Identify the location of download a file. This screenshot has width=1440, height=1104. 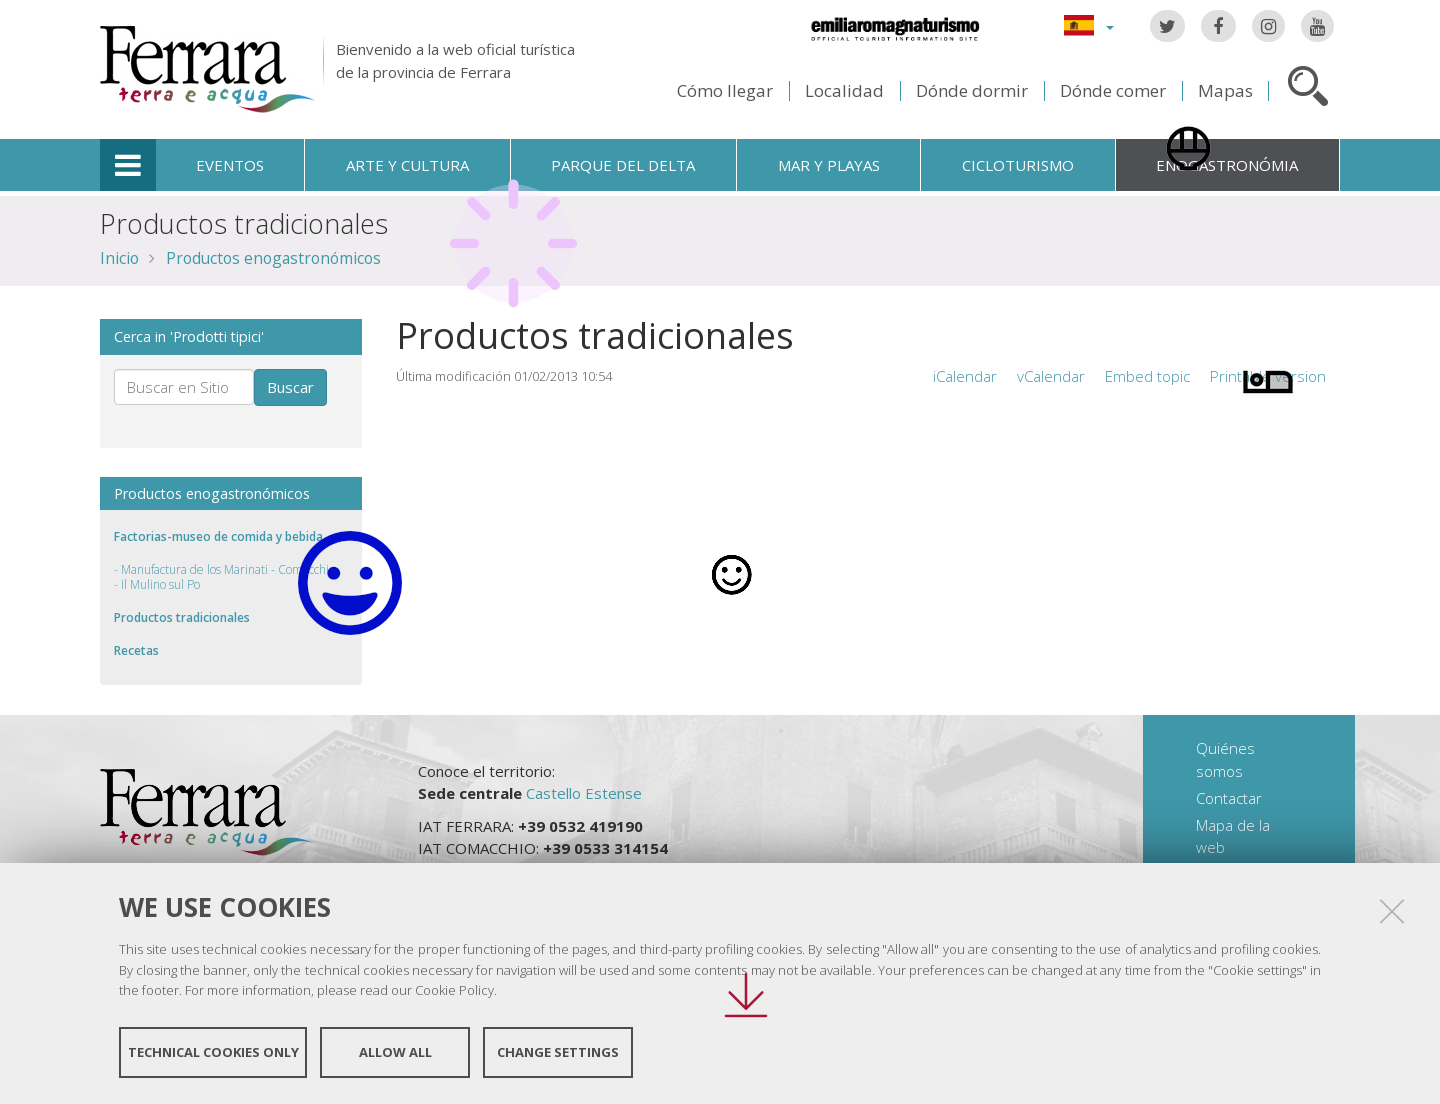
(746, 996).